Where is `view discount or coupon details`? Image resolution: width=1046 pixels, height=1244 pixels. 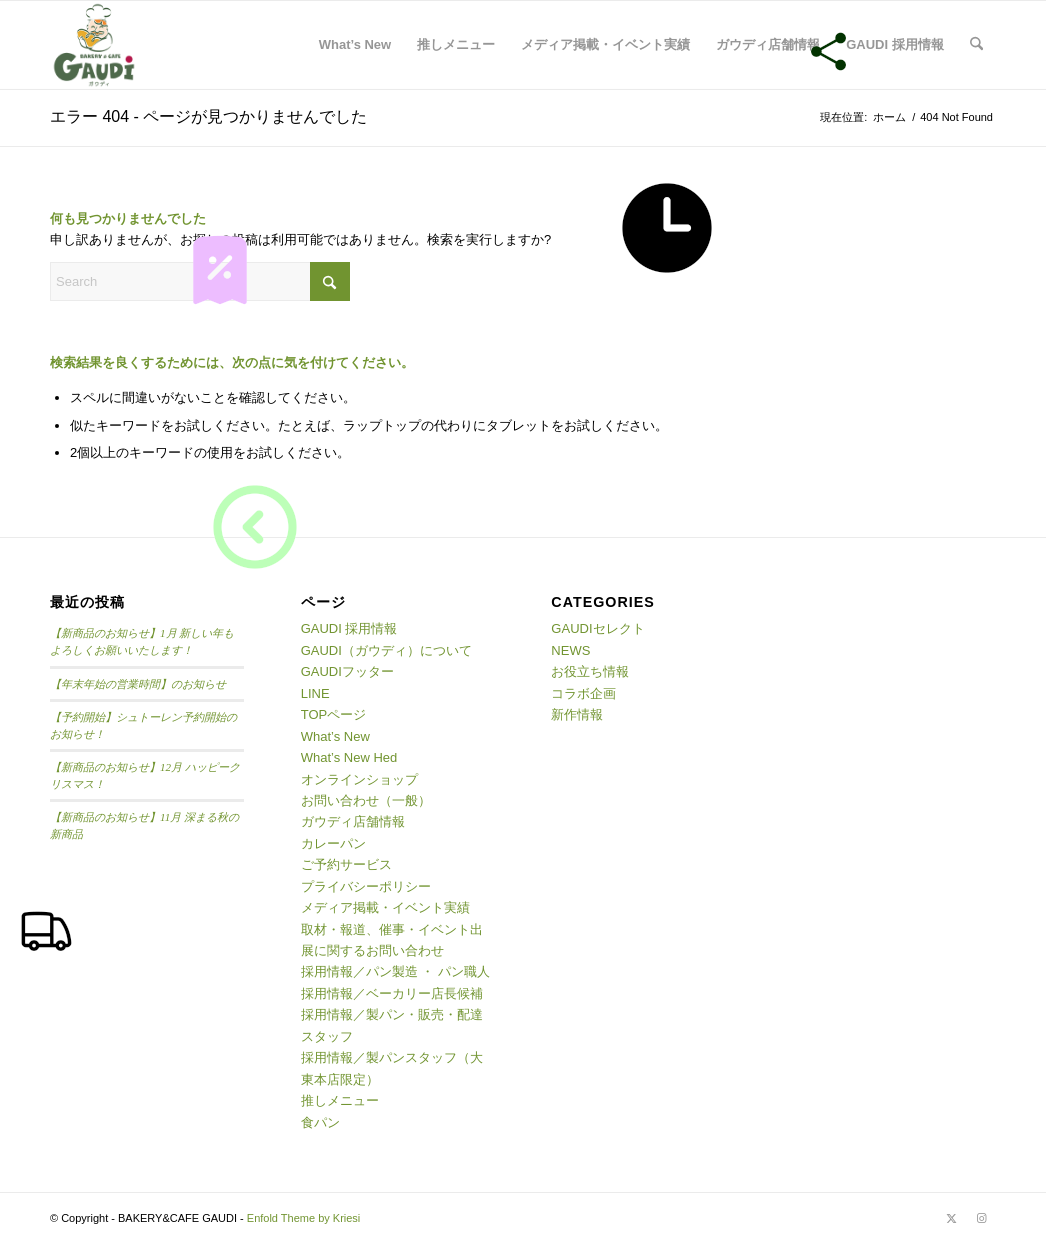
view discount or coupon details is located at coordinates (220, 270).